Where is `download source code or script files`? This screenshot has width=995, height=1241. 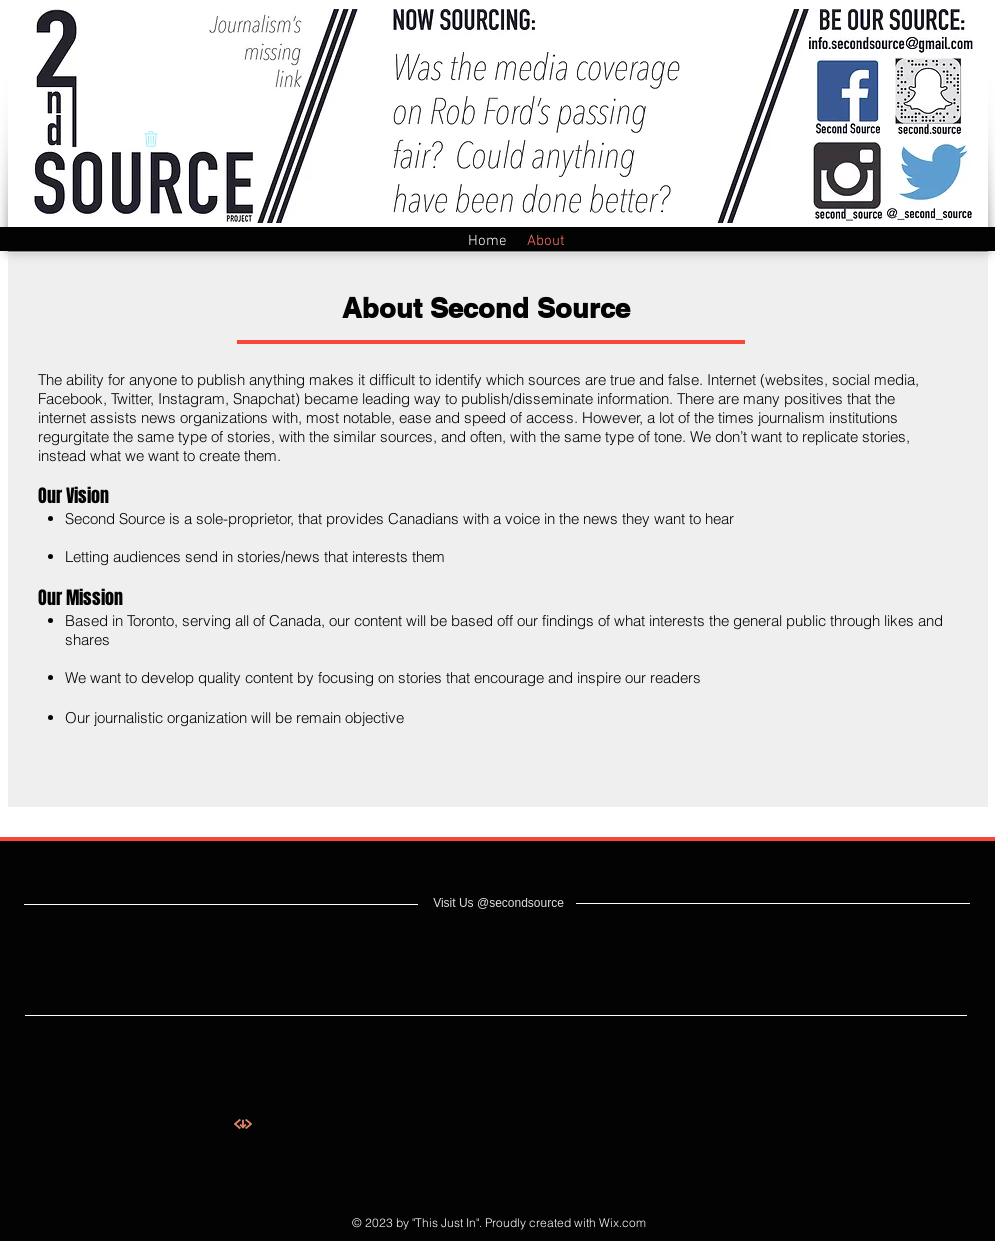 download source code or script files is located at coordinates (243, 1124).